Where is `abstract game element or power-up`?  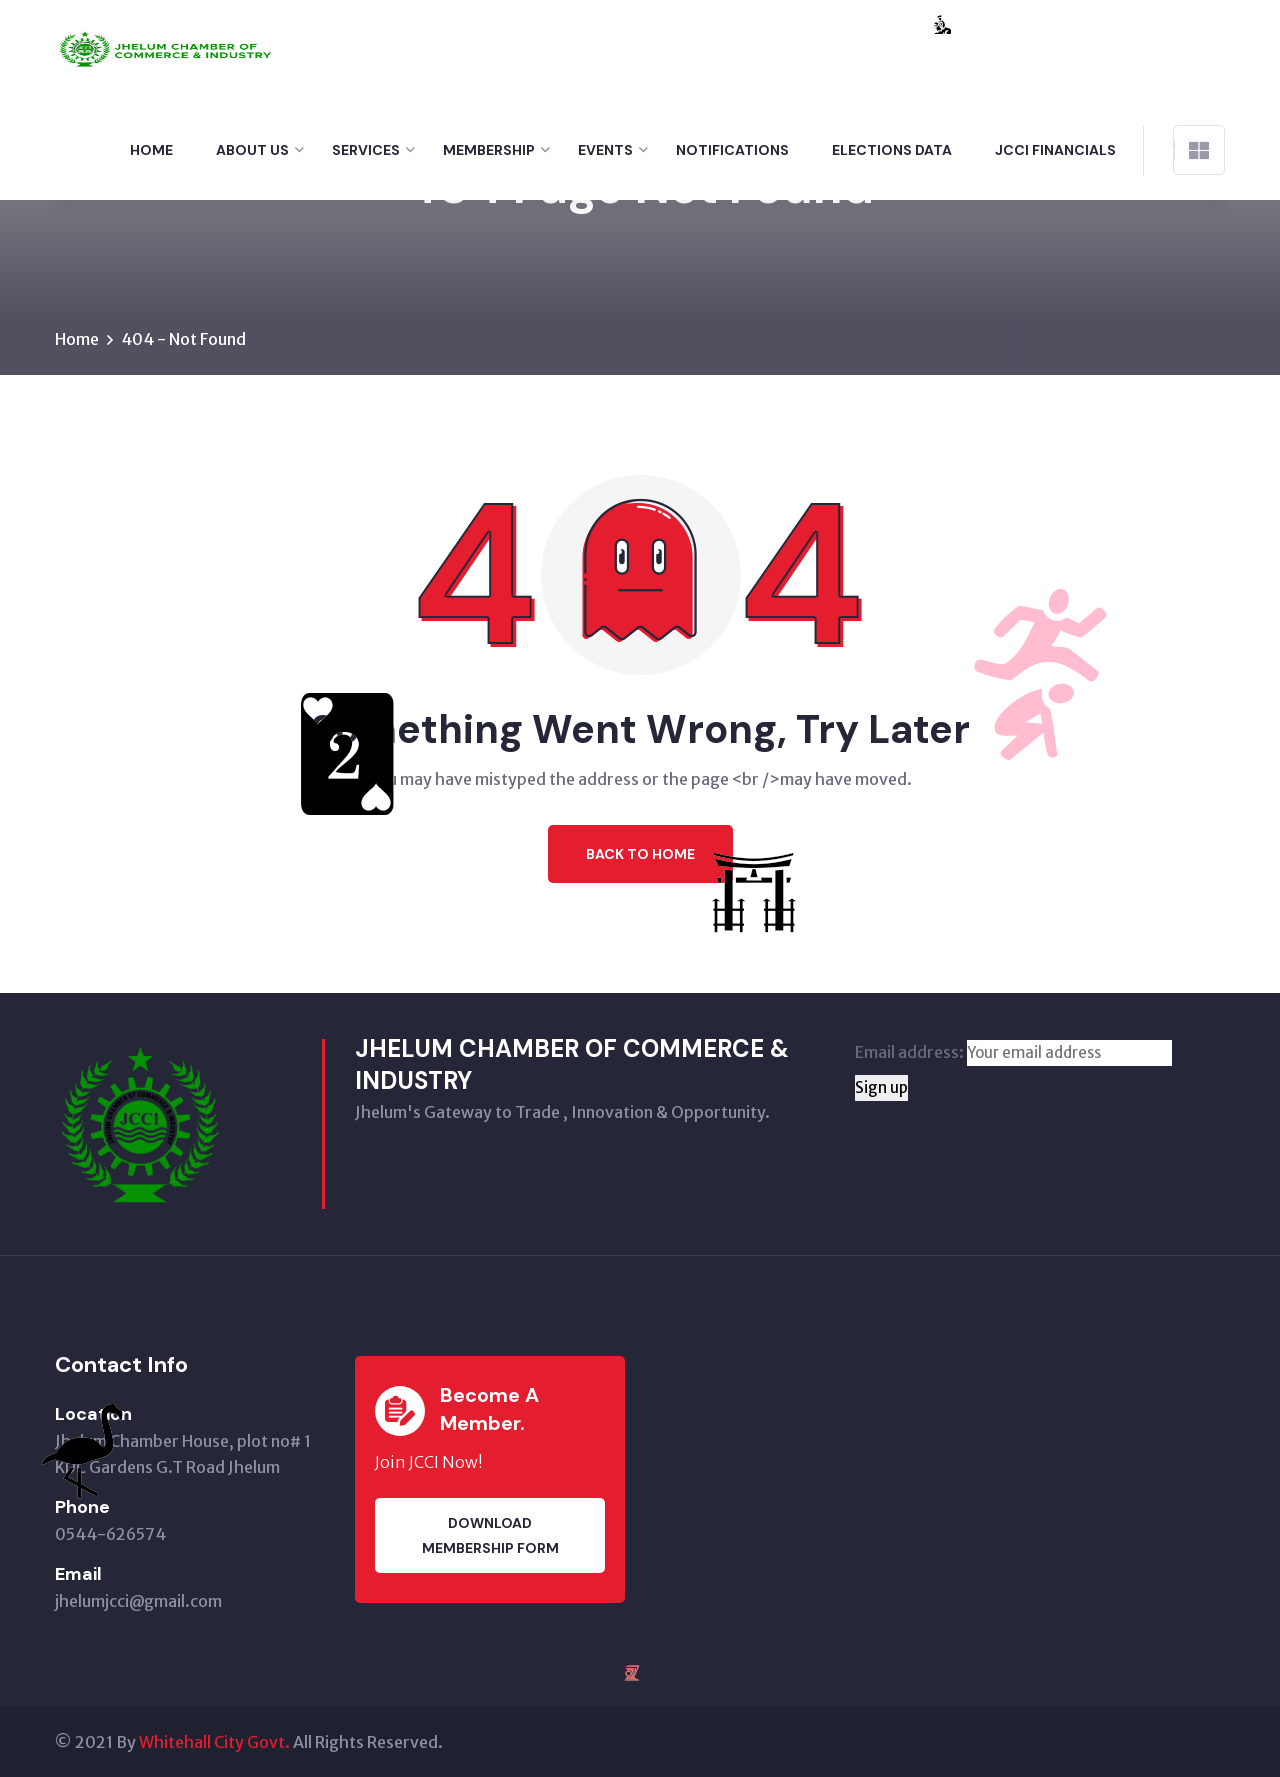
abstract game element or power-up is located at coordinates (632, 1673).